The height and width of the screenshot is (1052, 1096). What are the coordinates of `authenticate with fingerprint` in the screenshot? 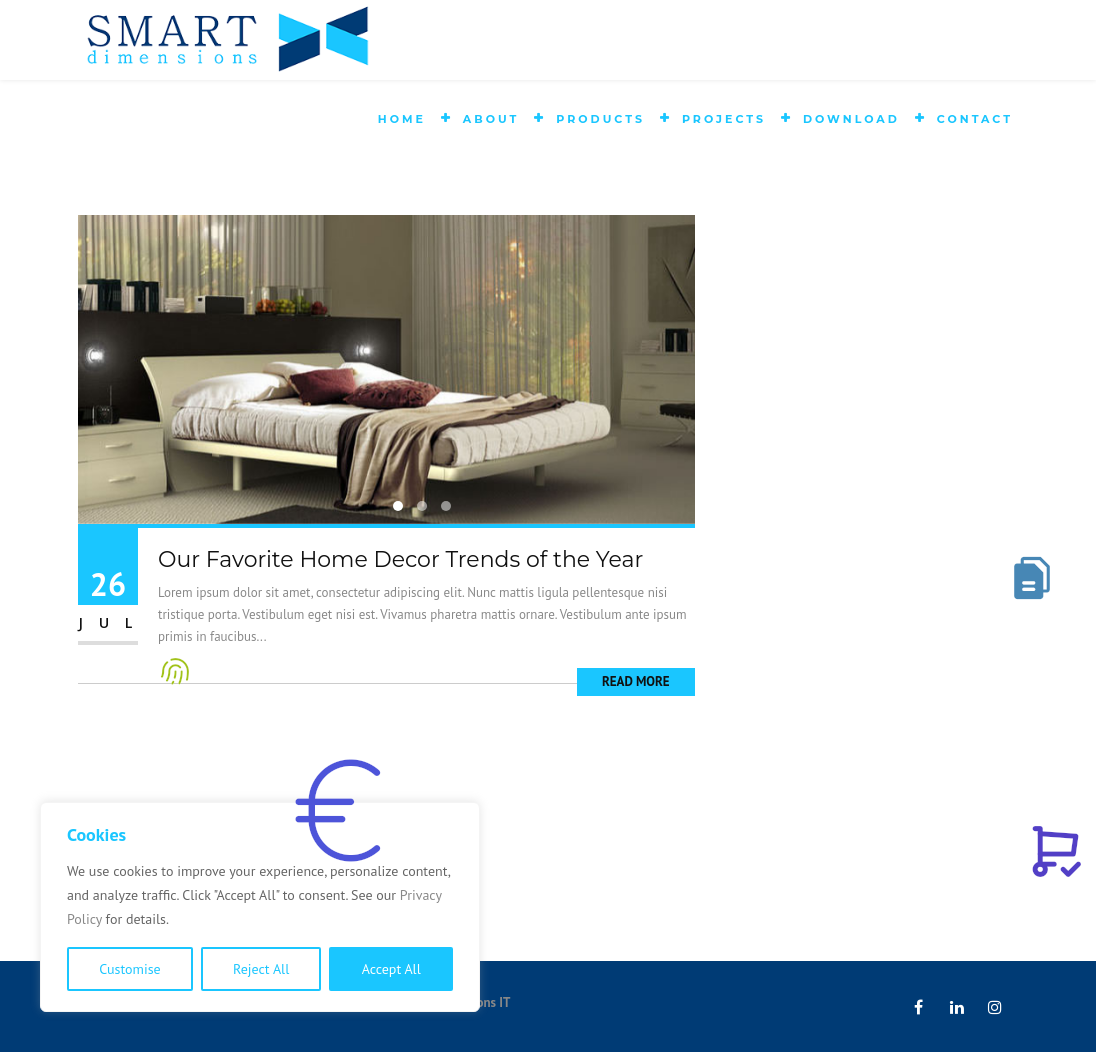 It's located at (175, 671).